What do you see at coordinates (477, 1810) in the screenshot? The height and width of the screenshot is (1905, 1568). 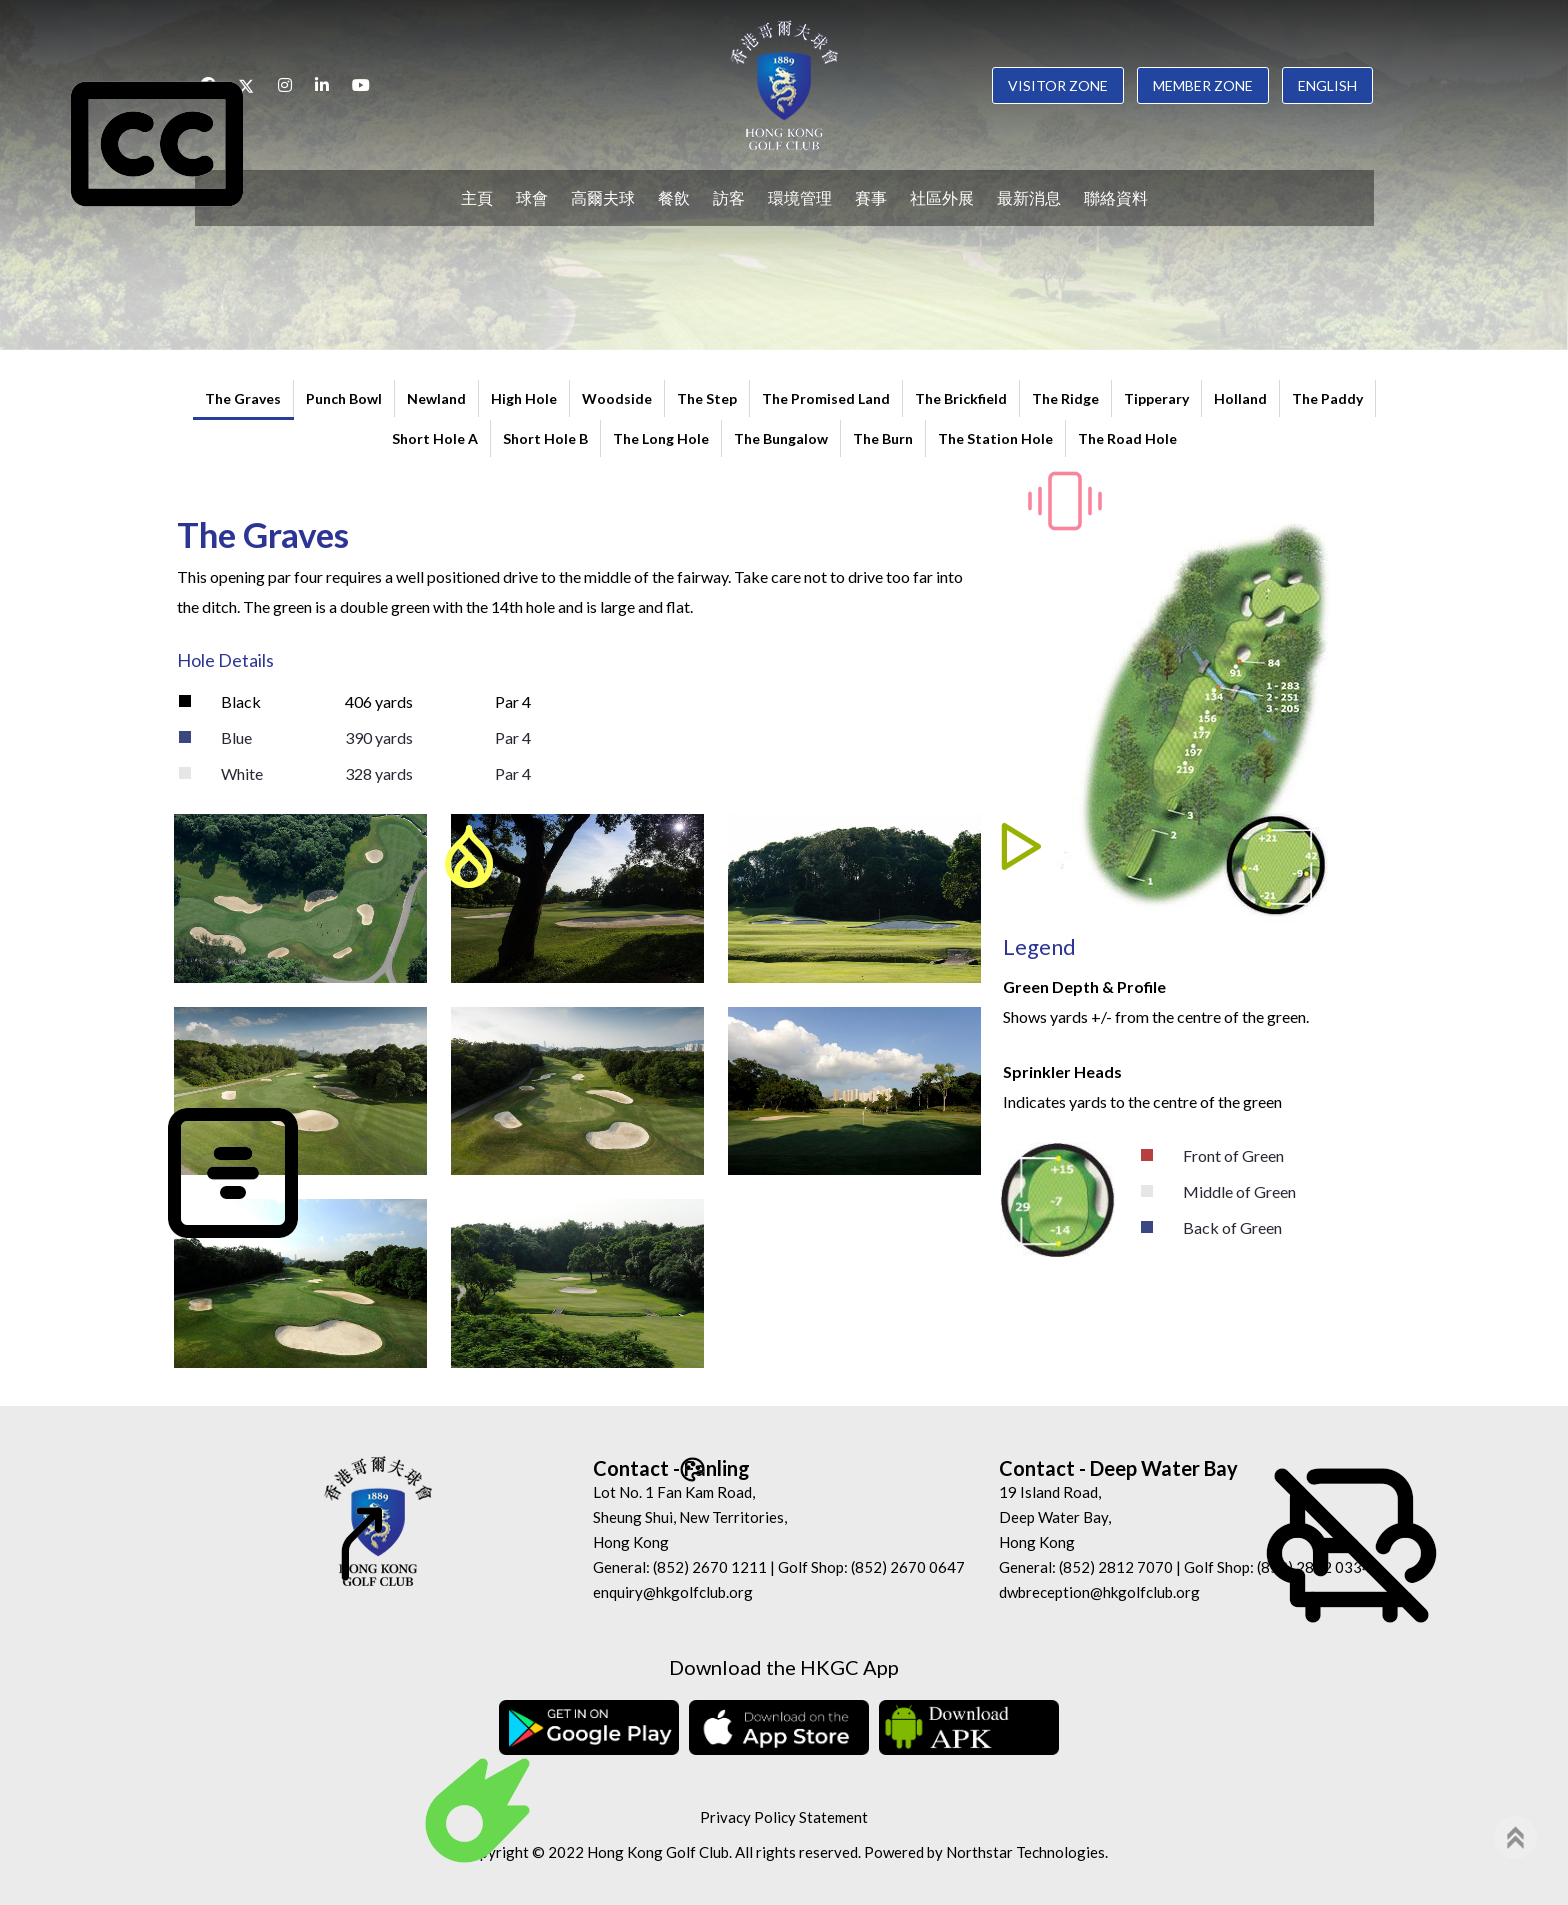 I see `indicates a trending or viral item` at bounding box center [477, 1810].